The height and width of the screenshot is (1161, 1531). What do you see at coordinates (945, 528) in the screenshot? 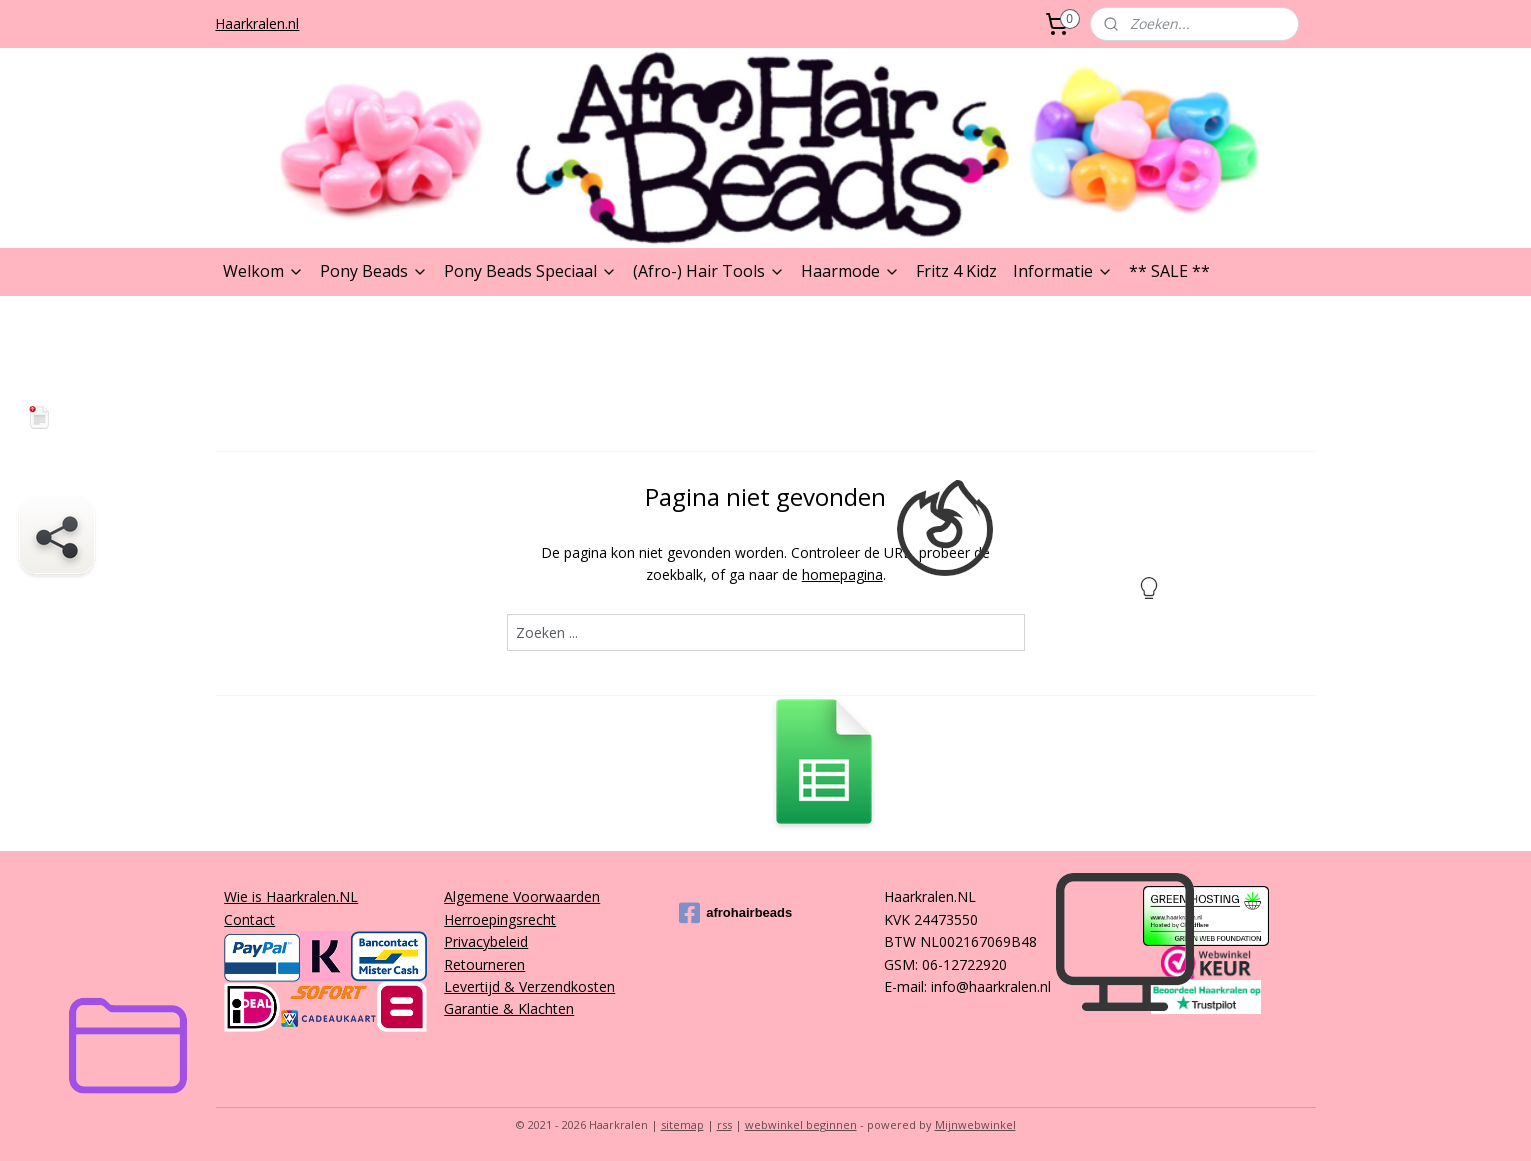
I see `open firefox browser` at bounding box center [945, 528].